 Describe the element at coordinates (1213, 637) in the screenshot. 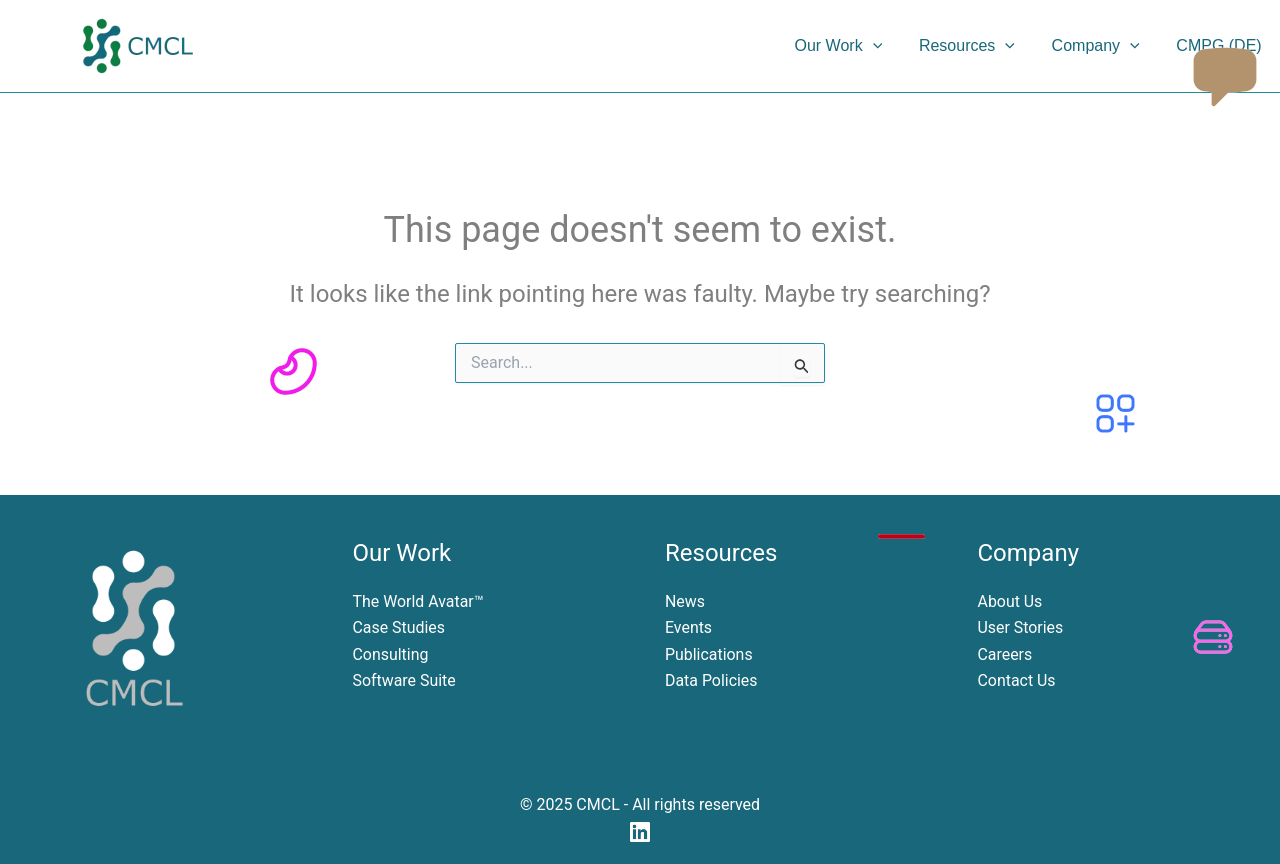

I see `view server infrastructure status` at that location.